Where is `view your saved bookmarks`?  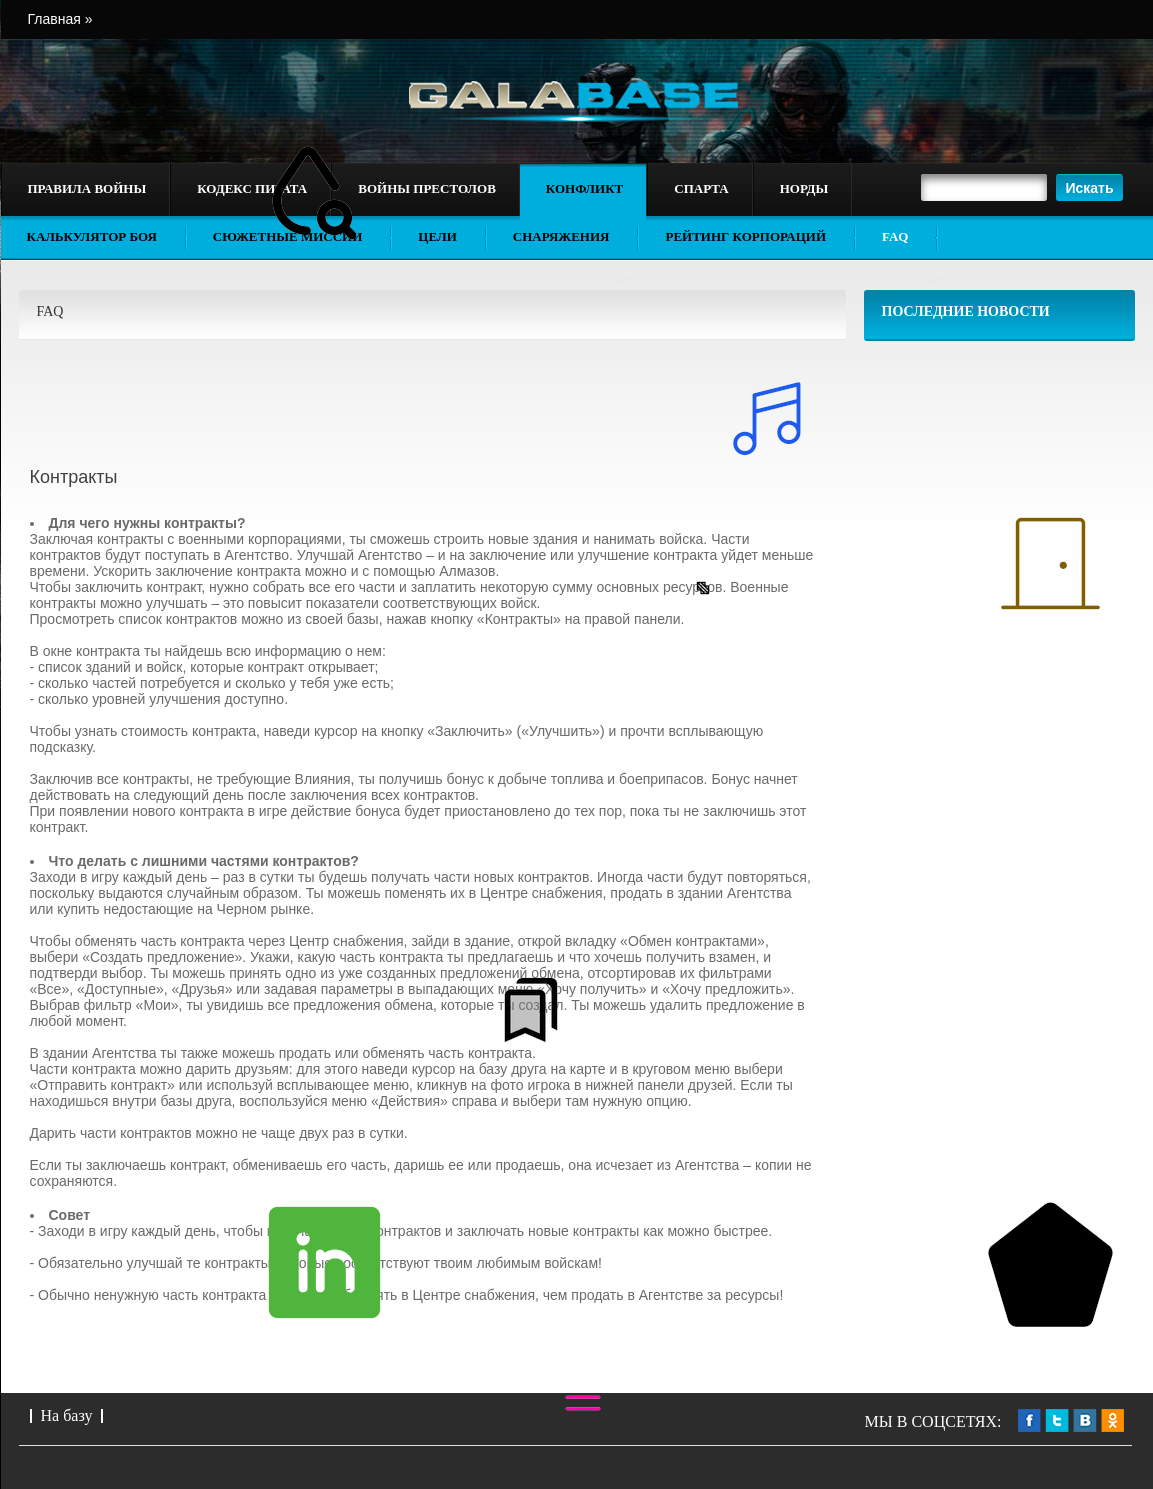 view your saved bookmarks is located at coordinates (531, 1010).